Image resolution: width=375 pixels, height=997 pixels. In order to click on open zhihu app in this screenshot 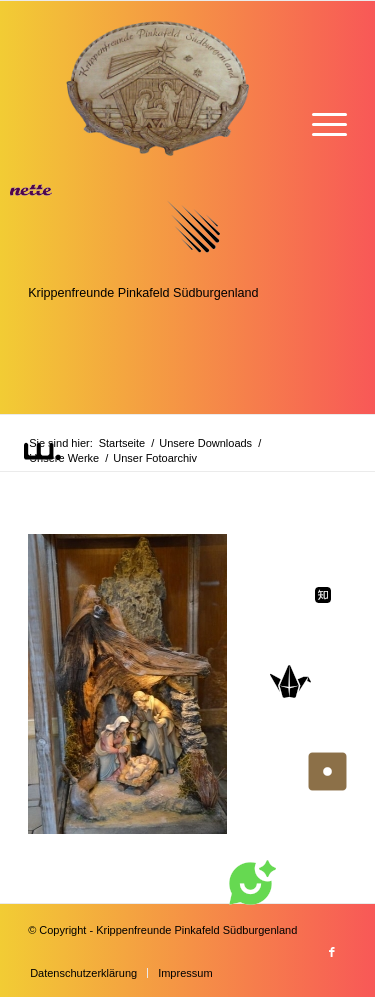, I will do `click(323, 595)`.